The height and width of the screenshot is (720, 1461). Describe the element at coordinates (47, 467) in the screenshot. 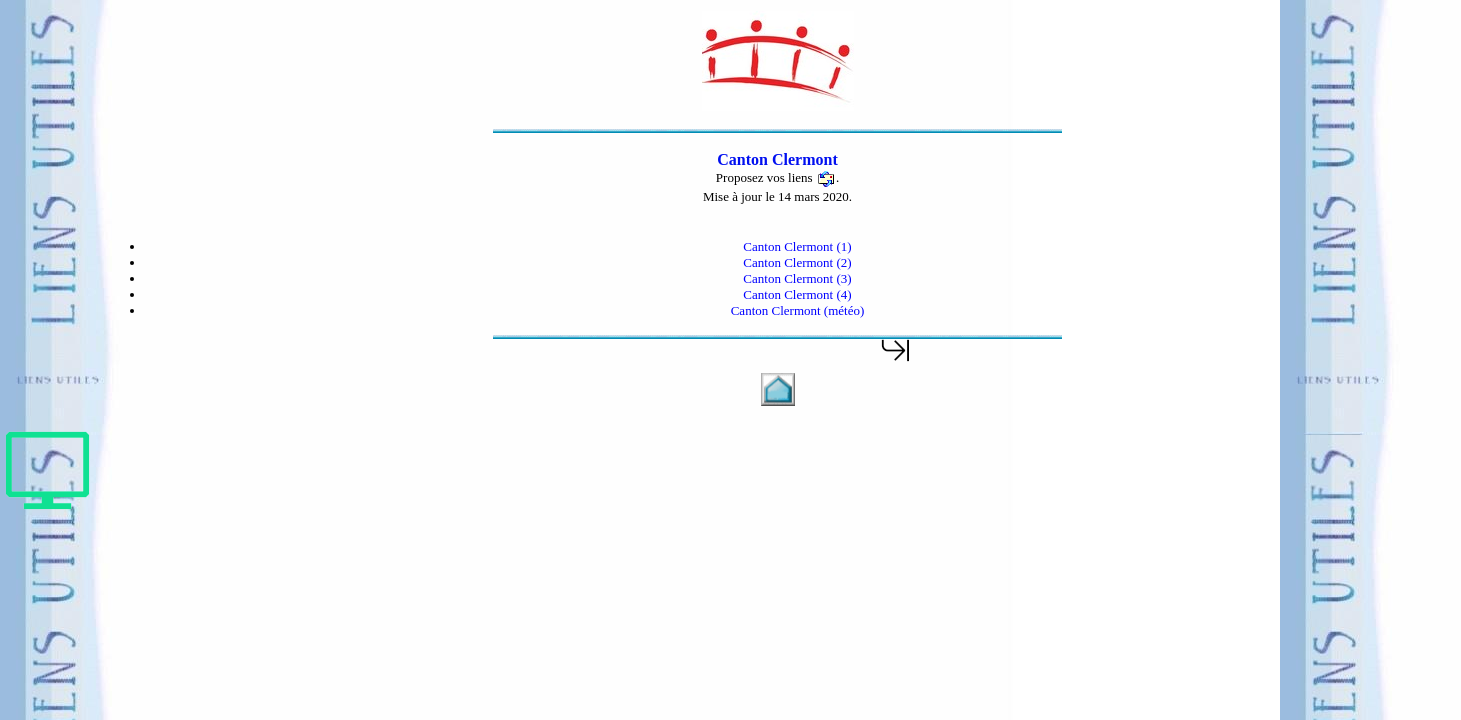

I see `access virtual machine settings` at that location.